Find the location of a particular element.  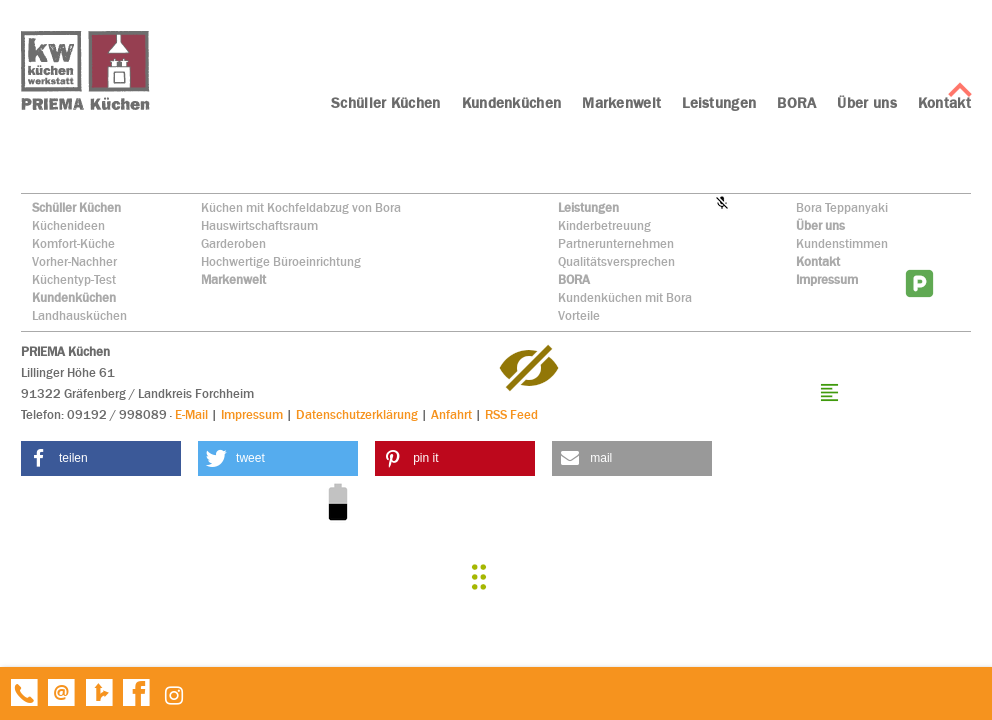

find nearby parking locations is located at coordinates (919, 283).